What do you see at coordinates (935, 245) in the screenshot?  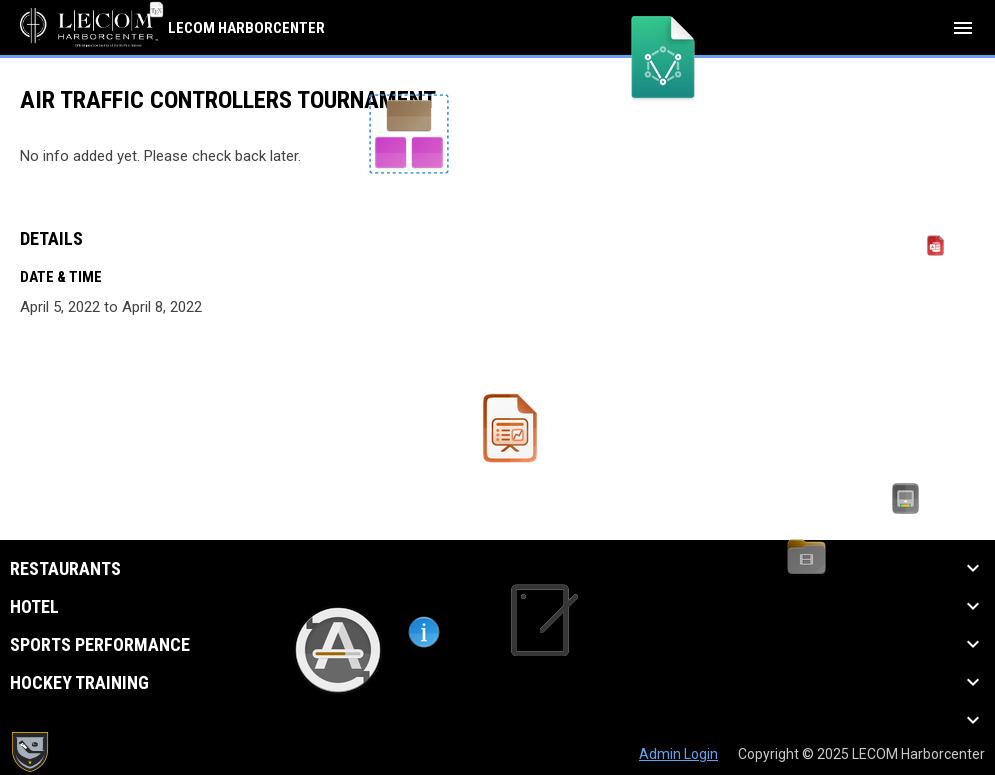 I see `microsoft access database file` at bounding box center [935, 245].